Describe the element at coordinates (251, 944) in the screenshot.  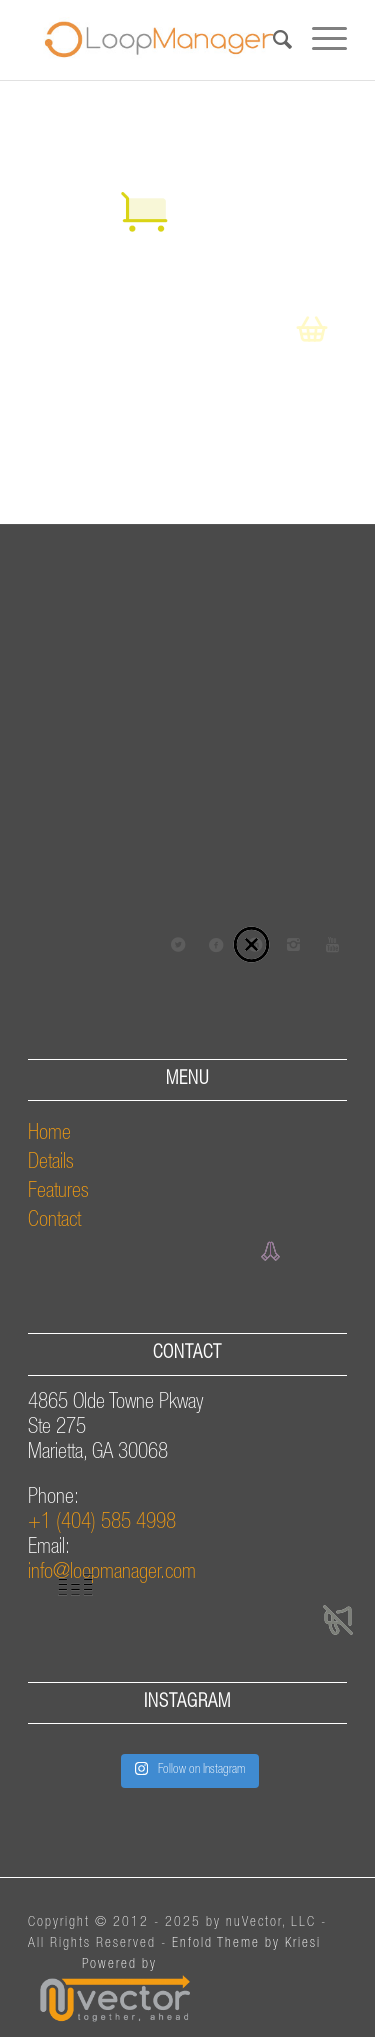
I see `close or dismiss a dialog` at that location.